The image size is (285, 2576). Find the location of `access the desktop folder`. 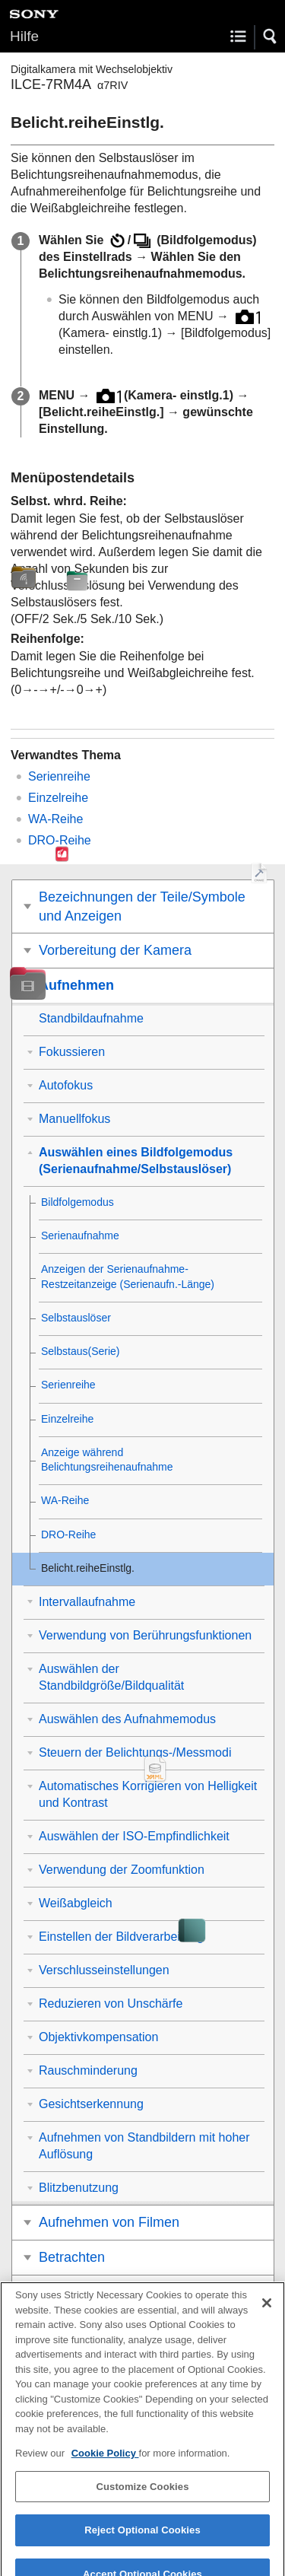

access the desktop folder is located at coordinates (192, 1929).